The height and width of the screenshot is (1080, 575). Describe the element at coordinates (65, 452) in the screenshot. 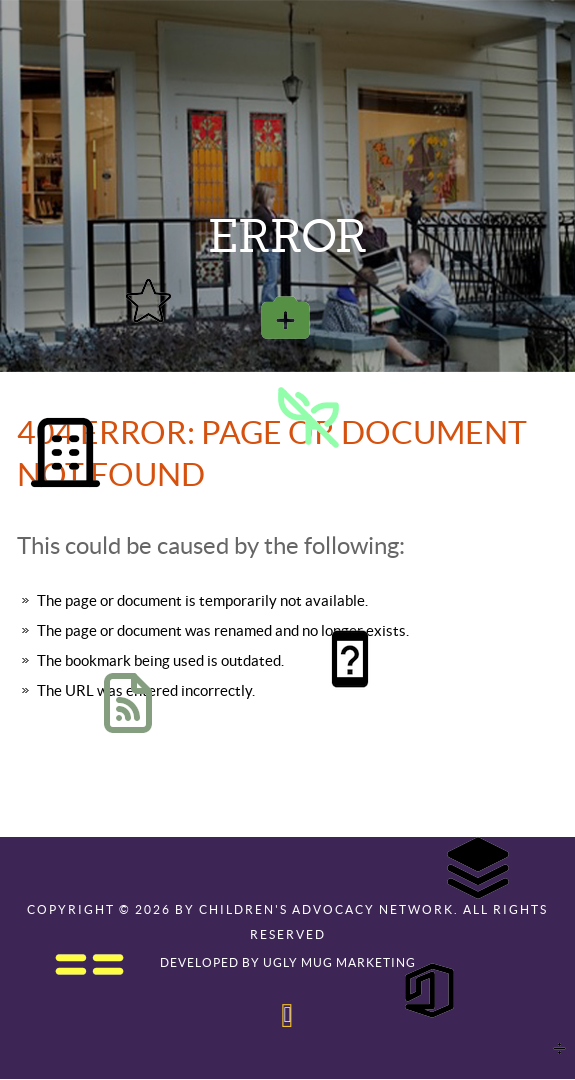

I see `view building or property details` at that location.